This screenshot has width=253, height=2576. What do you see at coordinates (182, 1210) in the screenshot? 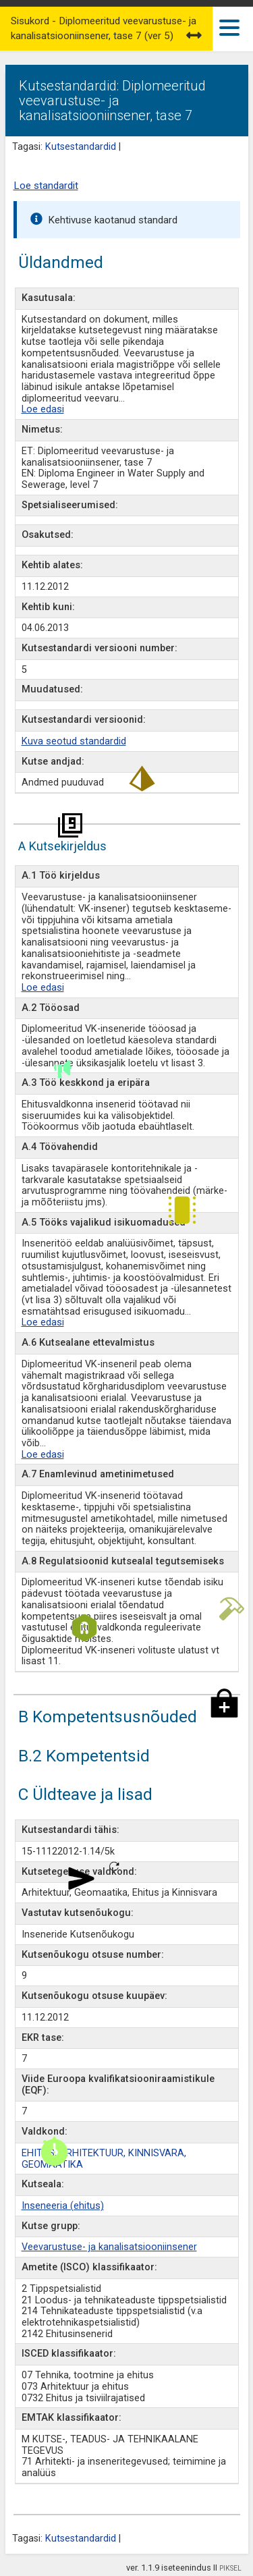
I see `view container or package contents` at bounding box center [182, 1210].